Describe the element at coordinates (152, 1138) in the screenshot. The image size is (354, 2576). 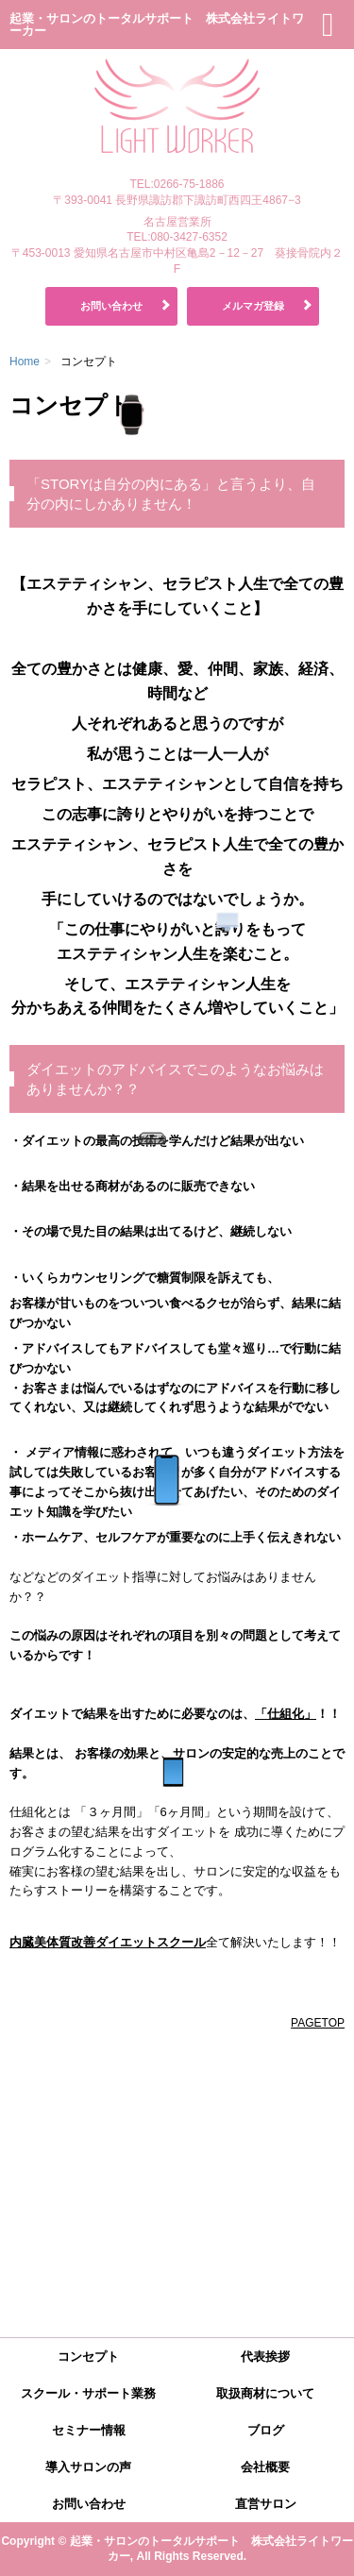
I see `mac mini device in finder sidebar` at that location.